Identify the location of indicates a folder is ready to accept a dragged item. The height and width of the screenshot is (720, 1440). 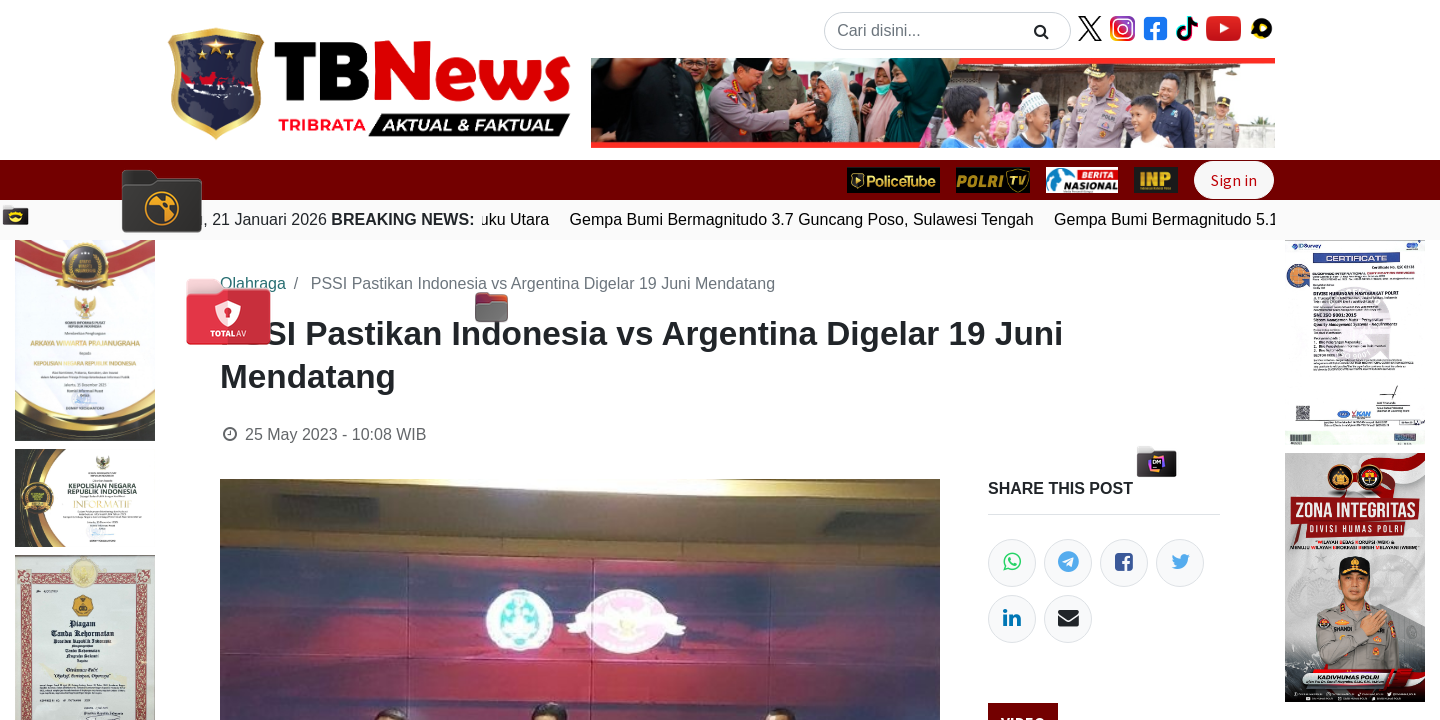
(491, 306).